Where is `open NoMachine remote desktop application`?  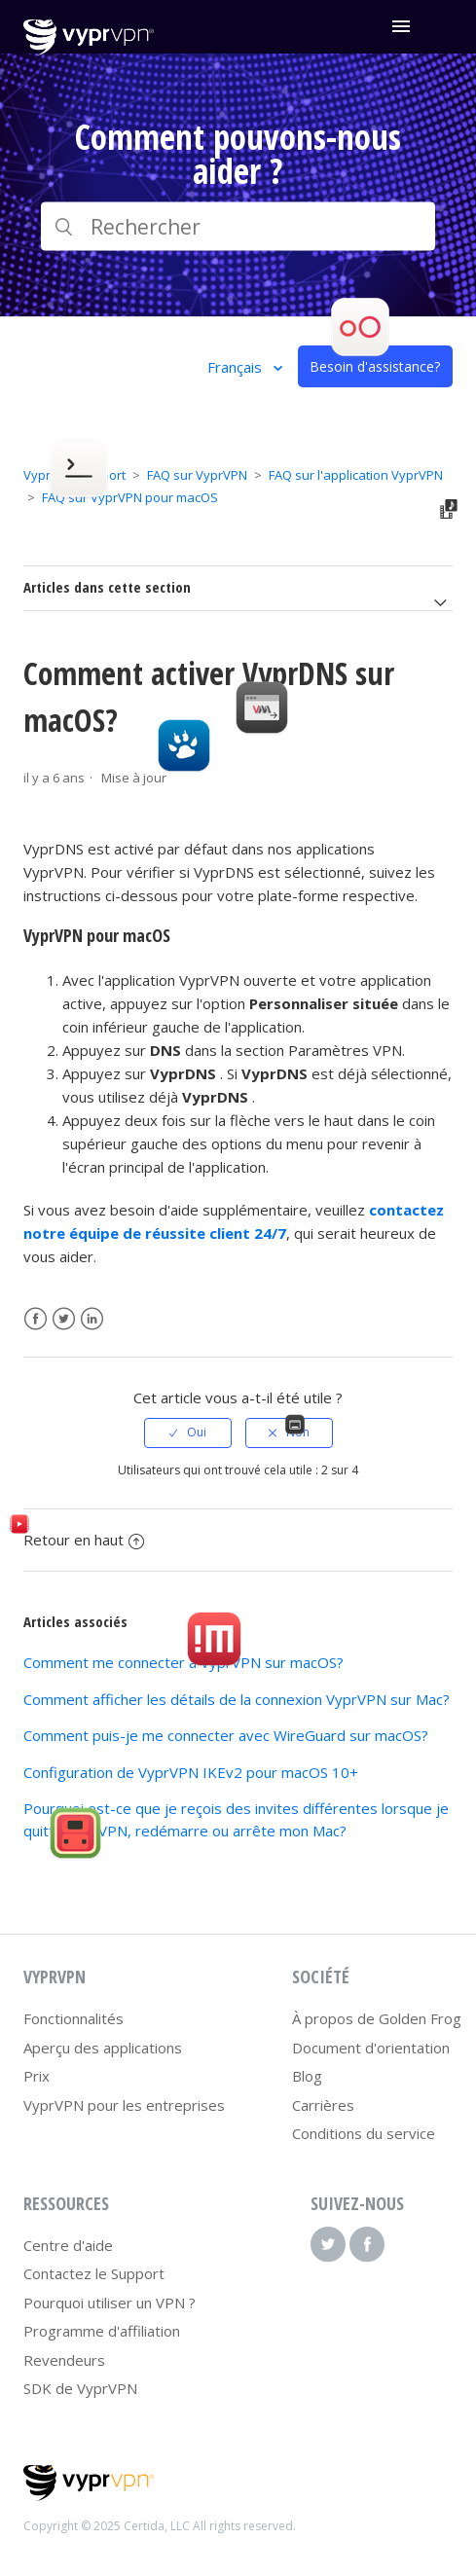 open NoMachine remote desktop application is located at coordinates (214, 1639).